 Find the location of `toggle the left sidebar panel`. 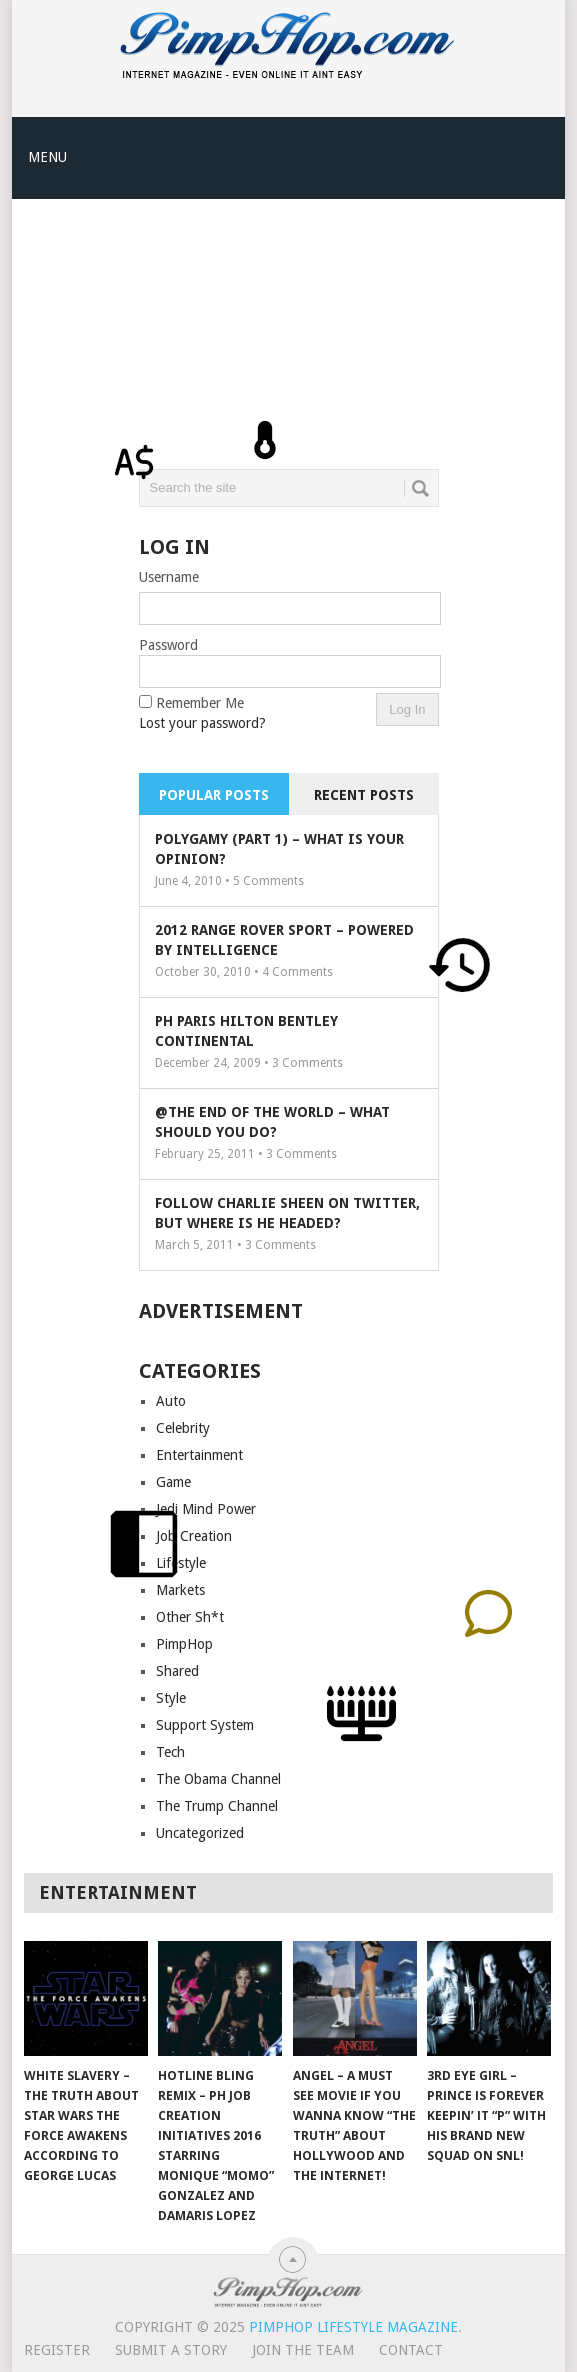

toggle the left sidebar panel is located at coordinates (144, 1544).